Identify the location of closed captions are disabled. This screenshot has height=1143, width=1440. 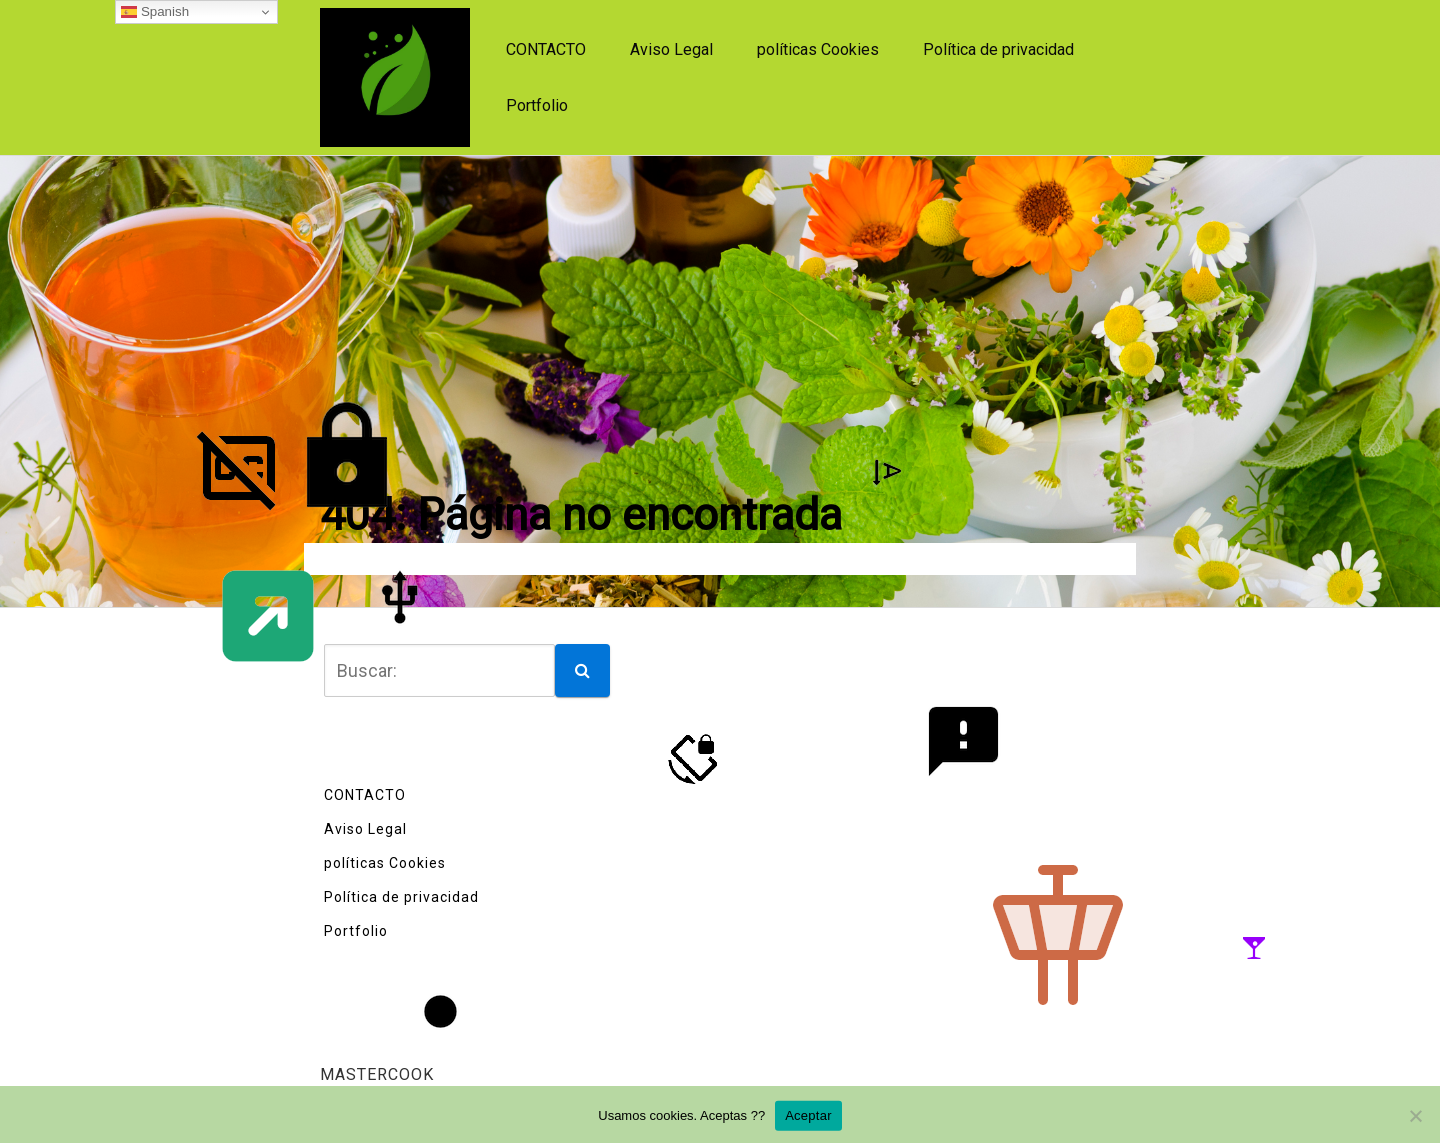
(239, 468).